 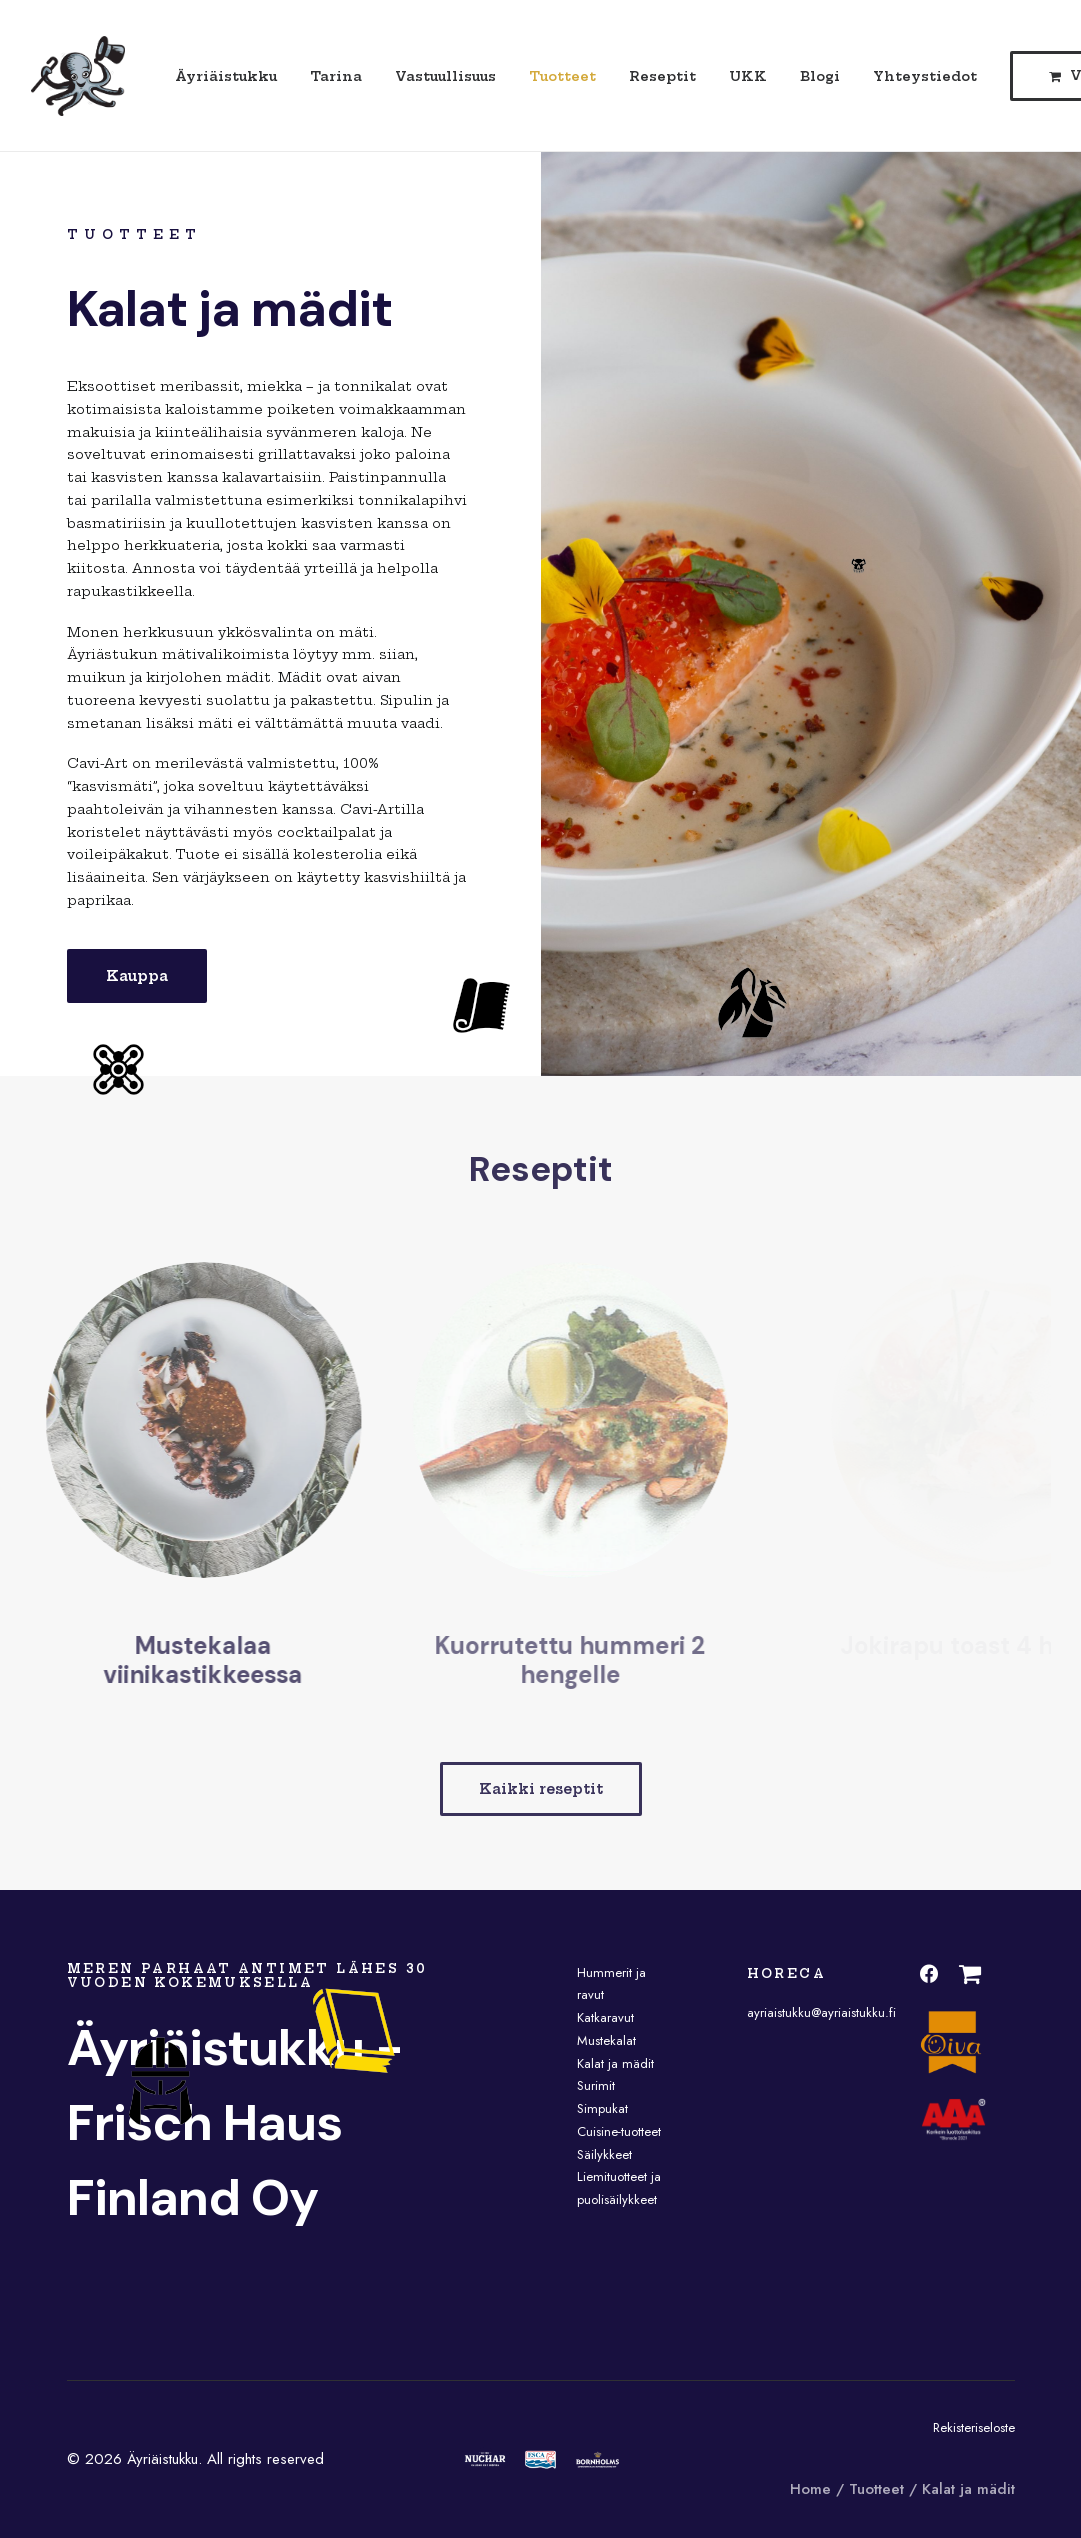 What do you see at coordinates (481, 1005) in the screenshot?
I see `view fabric or textile inventory` at bounding box center [481, 1005].